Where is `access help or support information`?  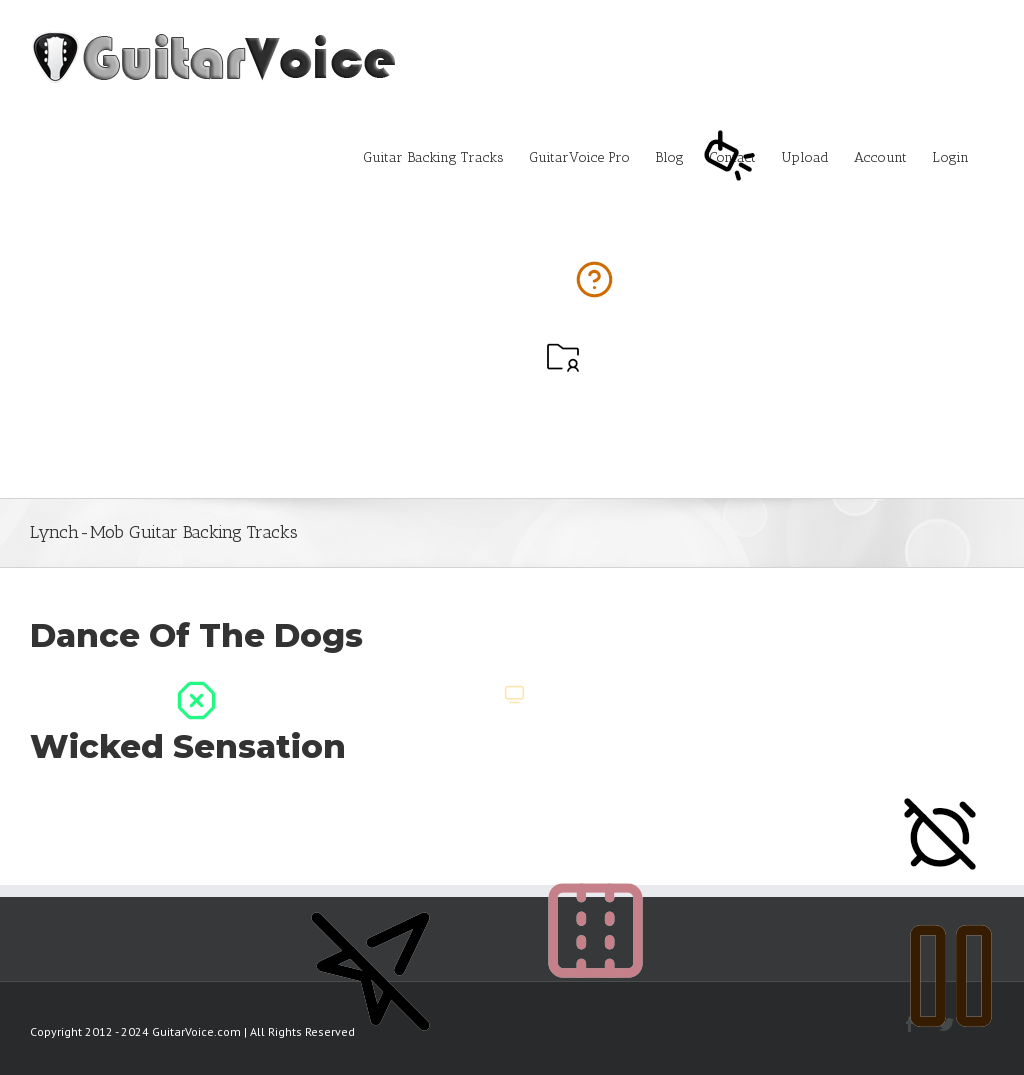
access help or support information is located at coordinates (594, 279).